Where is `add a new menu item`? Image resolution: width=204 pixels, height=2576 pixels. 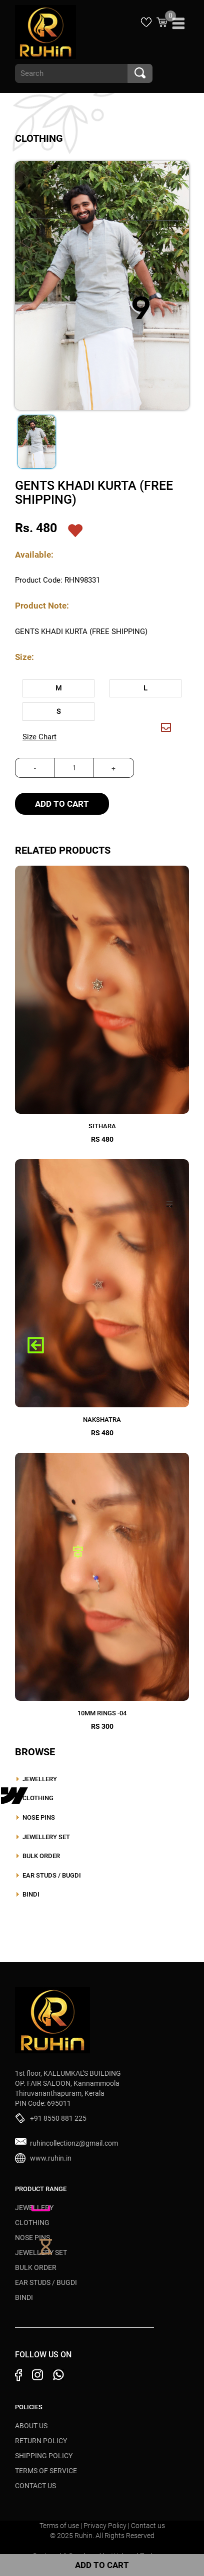 add a new menu item is located at coordinates (170, 1204).